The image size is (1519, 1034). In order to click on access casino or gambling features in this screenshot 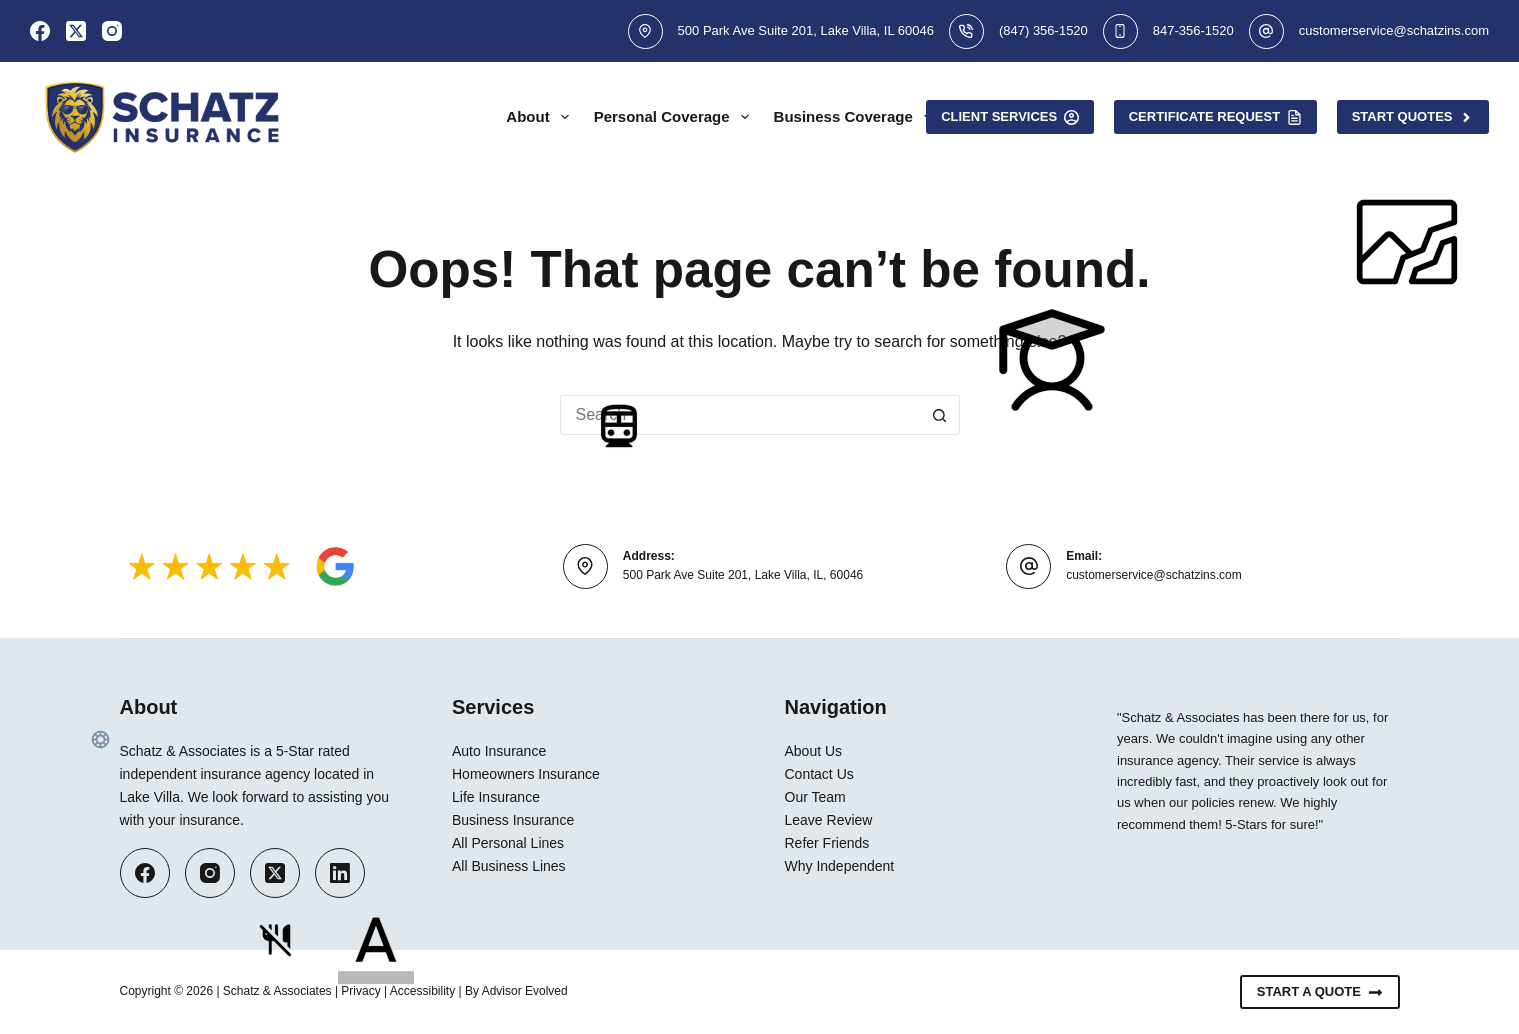, I will do `click(100, 739)`.